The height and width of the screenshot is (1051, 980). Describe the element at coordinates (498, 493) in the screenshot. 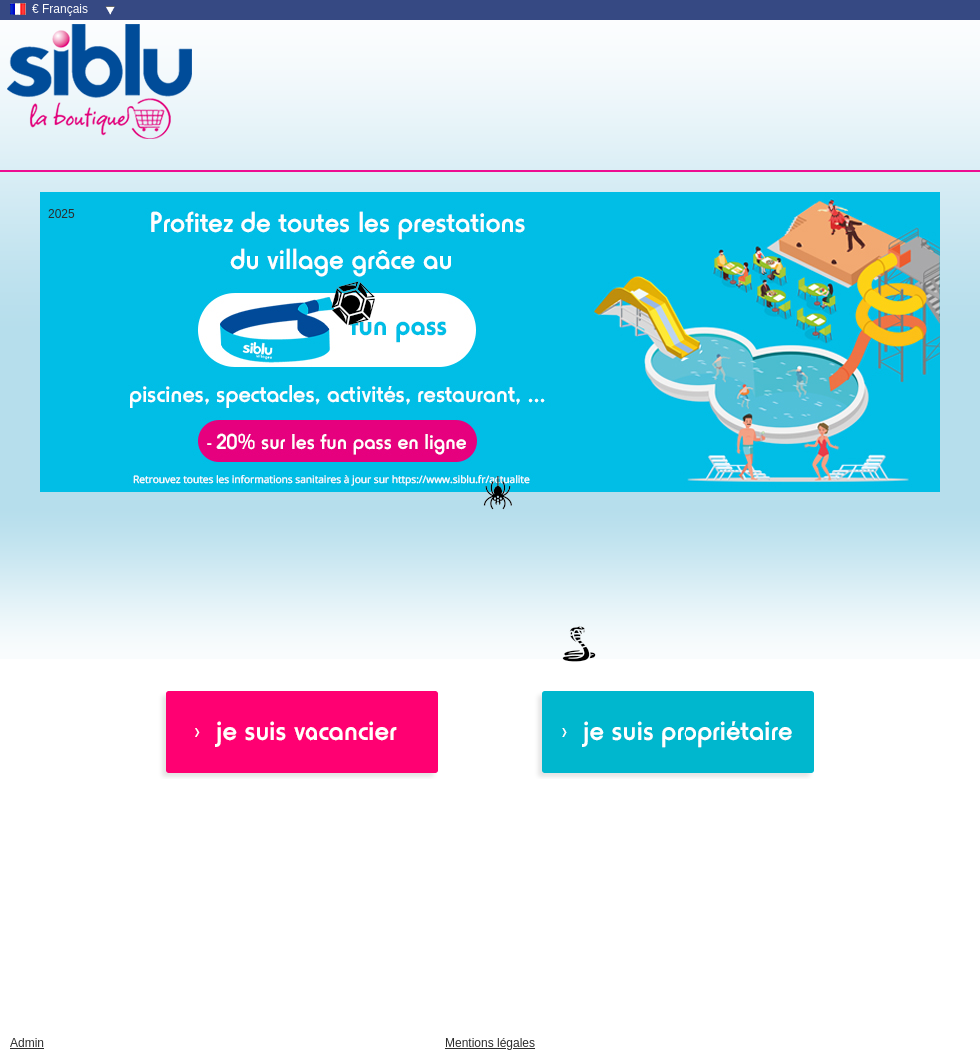

I see `indicates a spooky or halloween-themed game element` at that location.